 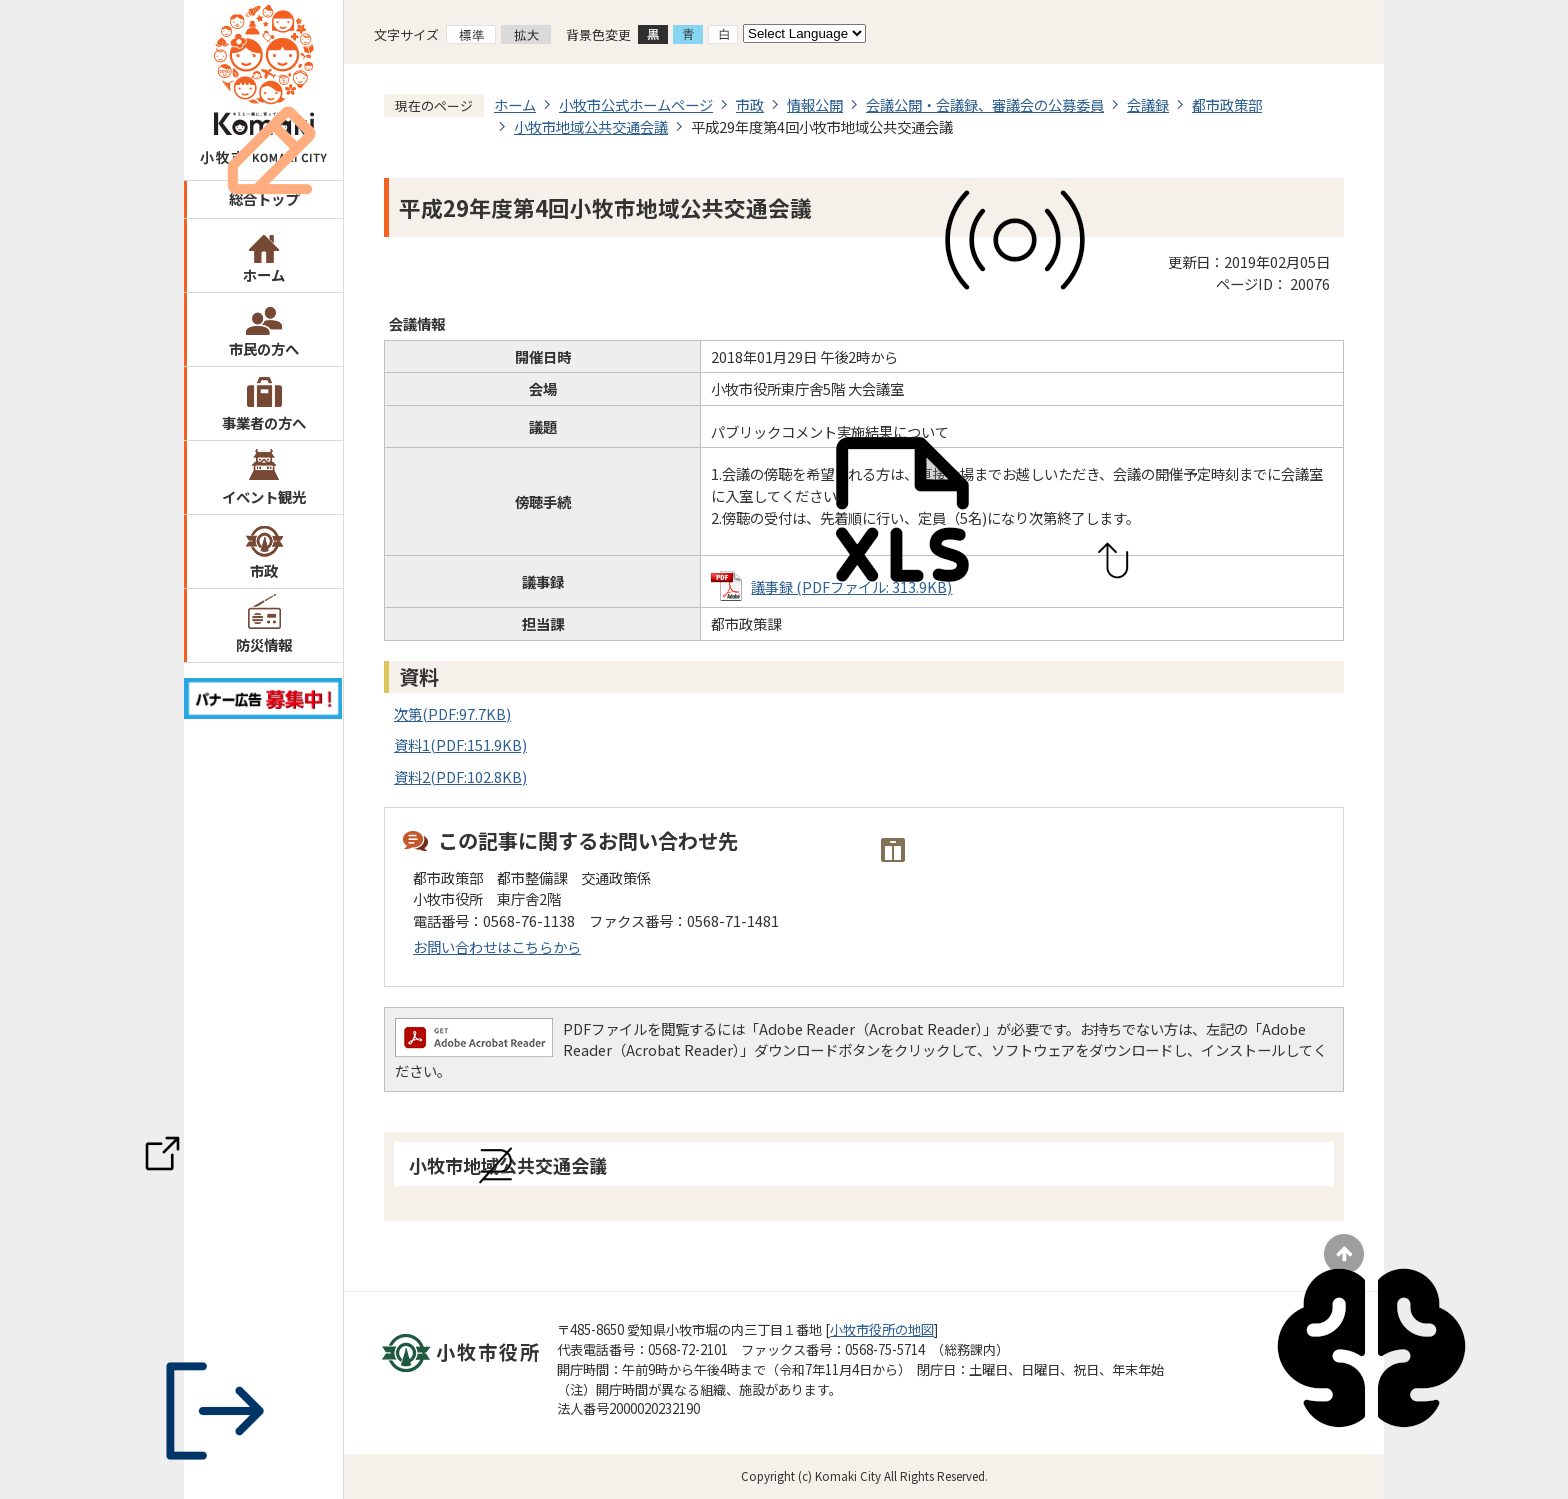 What do you see at coordinates (902, 515) in the screenshot?
I see `open or view an excel spreadsheet file` at bounding box center [902, 515].